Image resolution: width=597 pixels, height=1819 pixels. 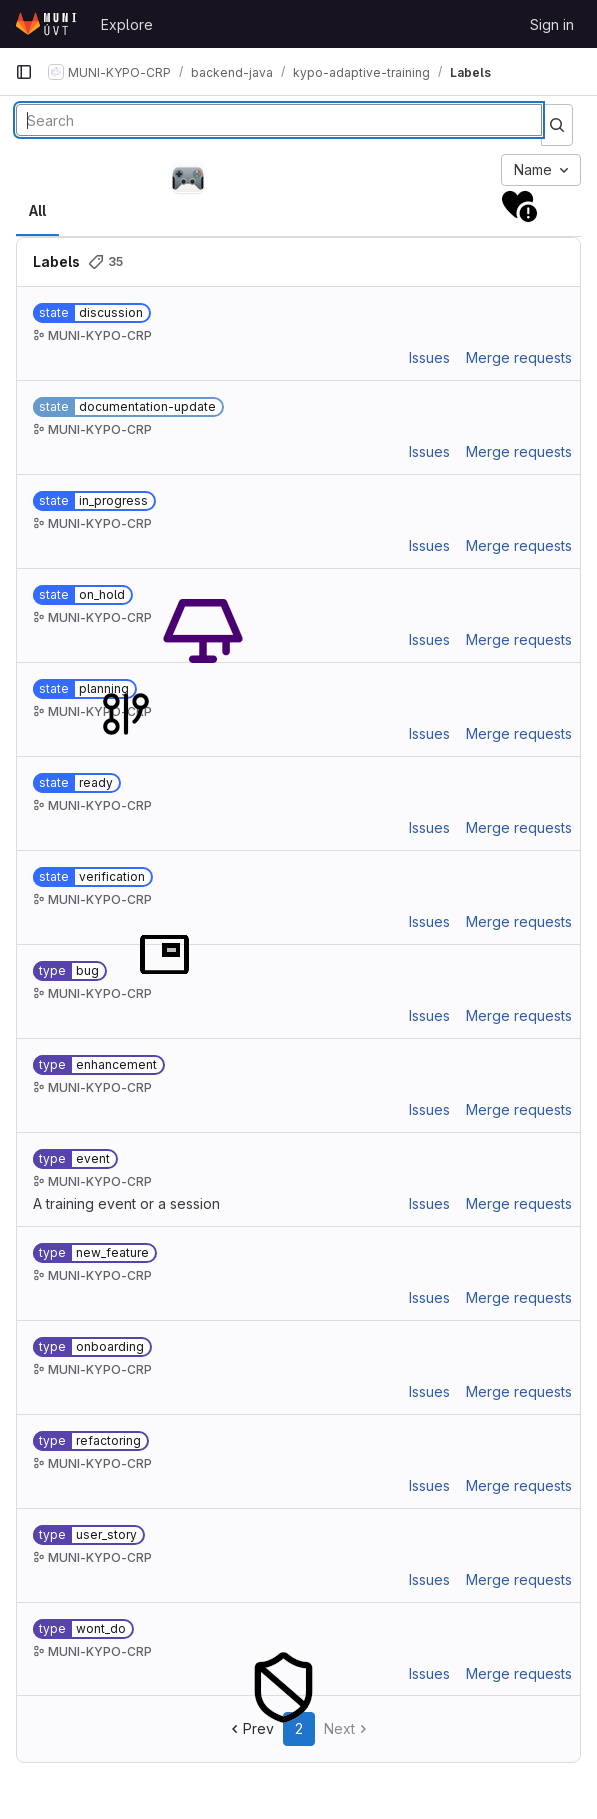 I want to click on health alert or warning notification, so click(x=519, y=204).